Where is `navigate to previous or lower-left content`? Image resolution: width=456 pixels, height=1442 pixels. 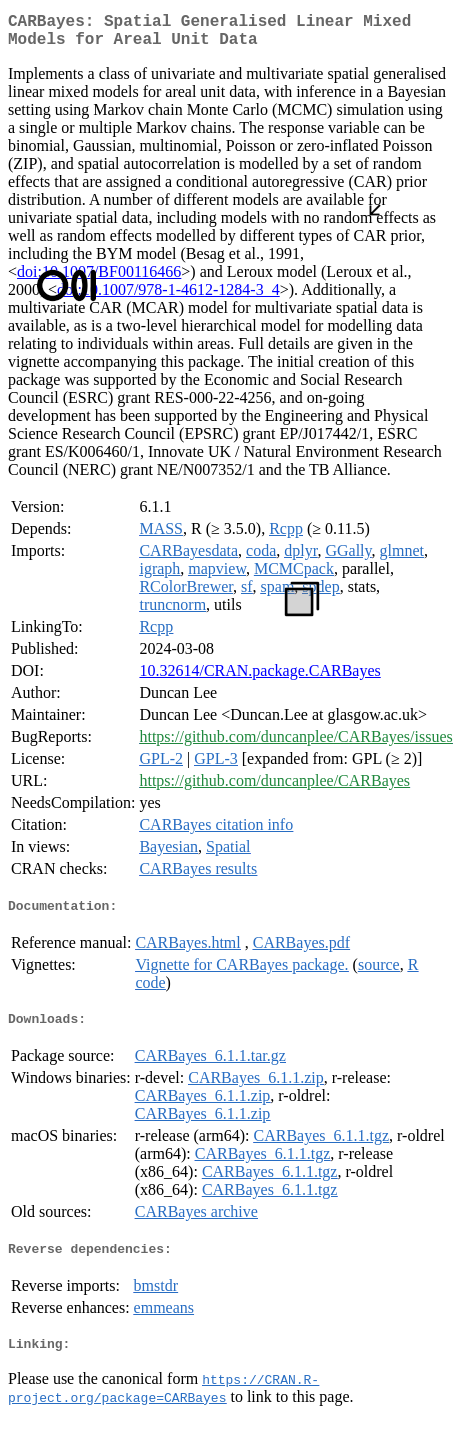 navigate to previous or lower-left content is located at coordinates (375, 210).